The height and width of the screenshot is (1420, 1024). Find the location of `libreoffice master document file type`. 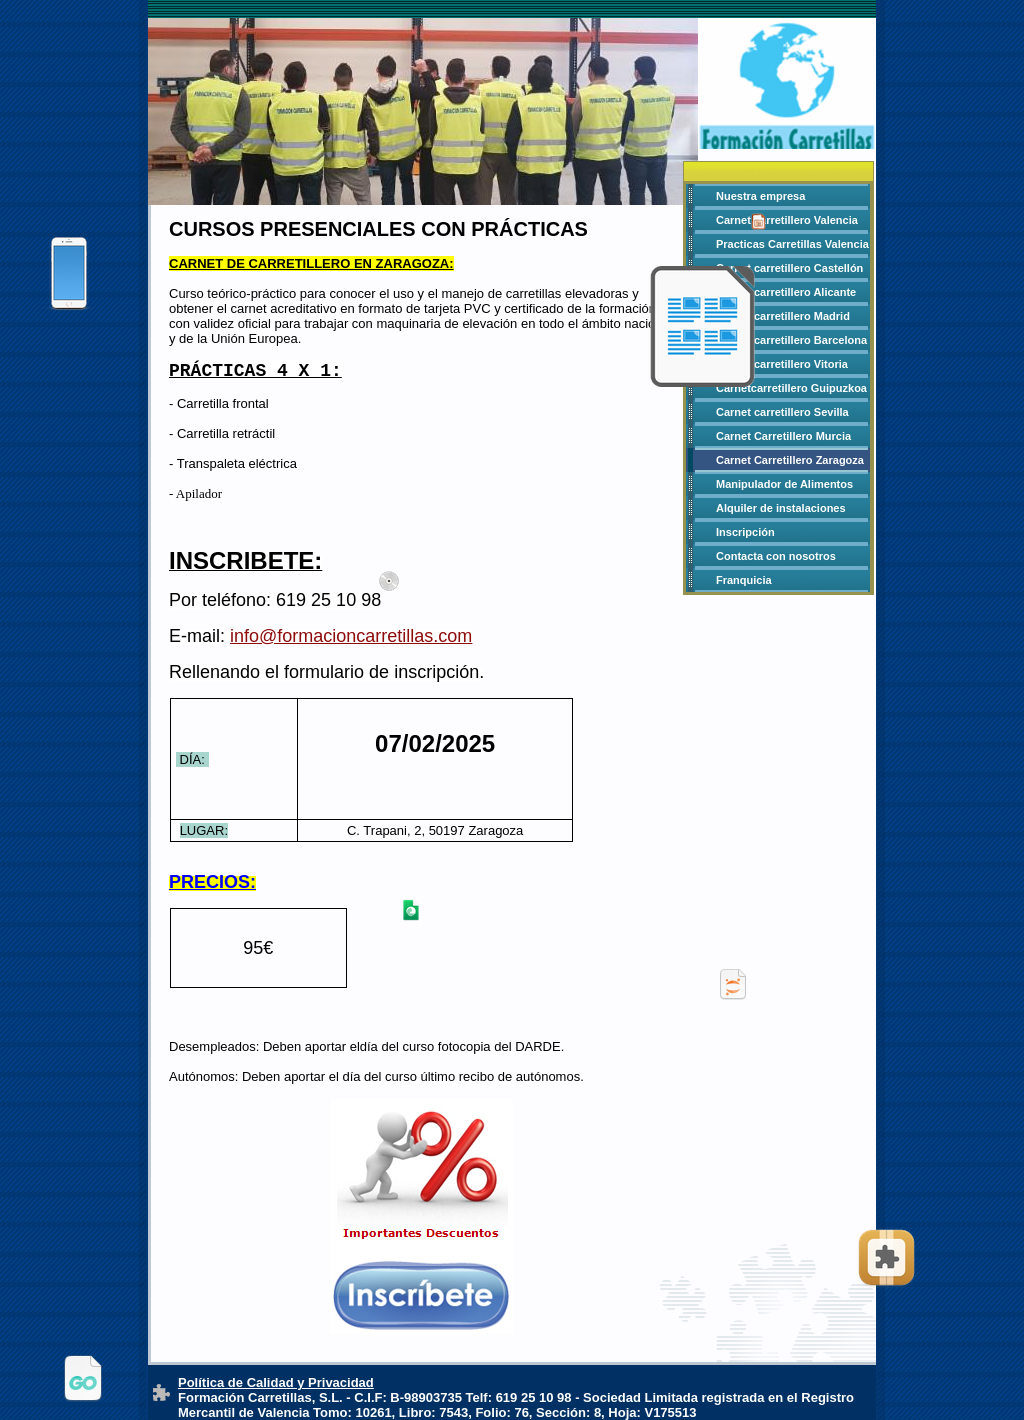

libreoffice master document file type is located at coordinates (702, 326).